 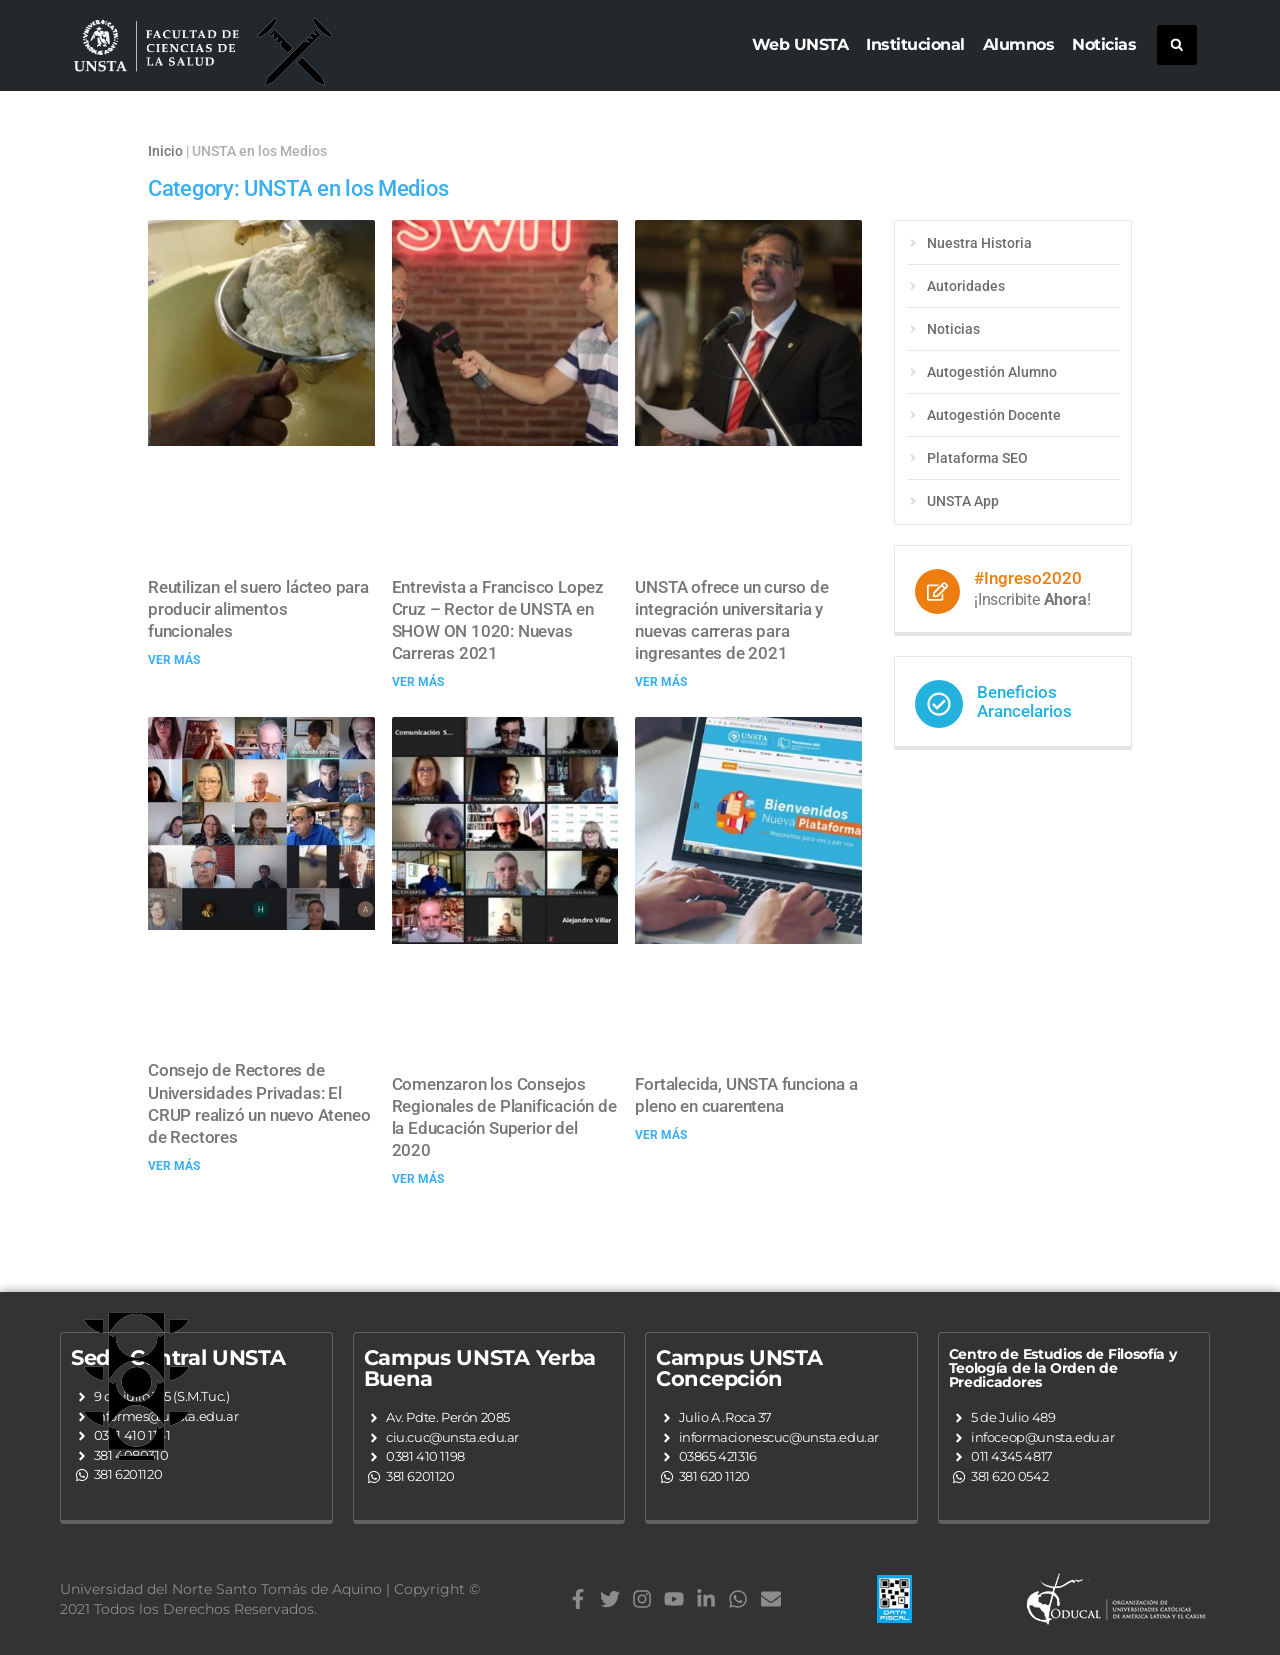 I want to click on indicates caution or pending status, so click(x=136, y=1386).